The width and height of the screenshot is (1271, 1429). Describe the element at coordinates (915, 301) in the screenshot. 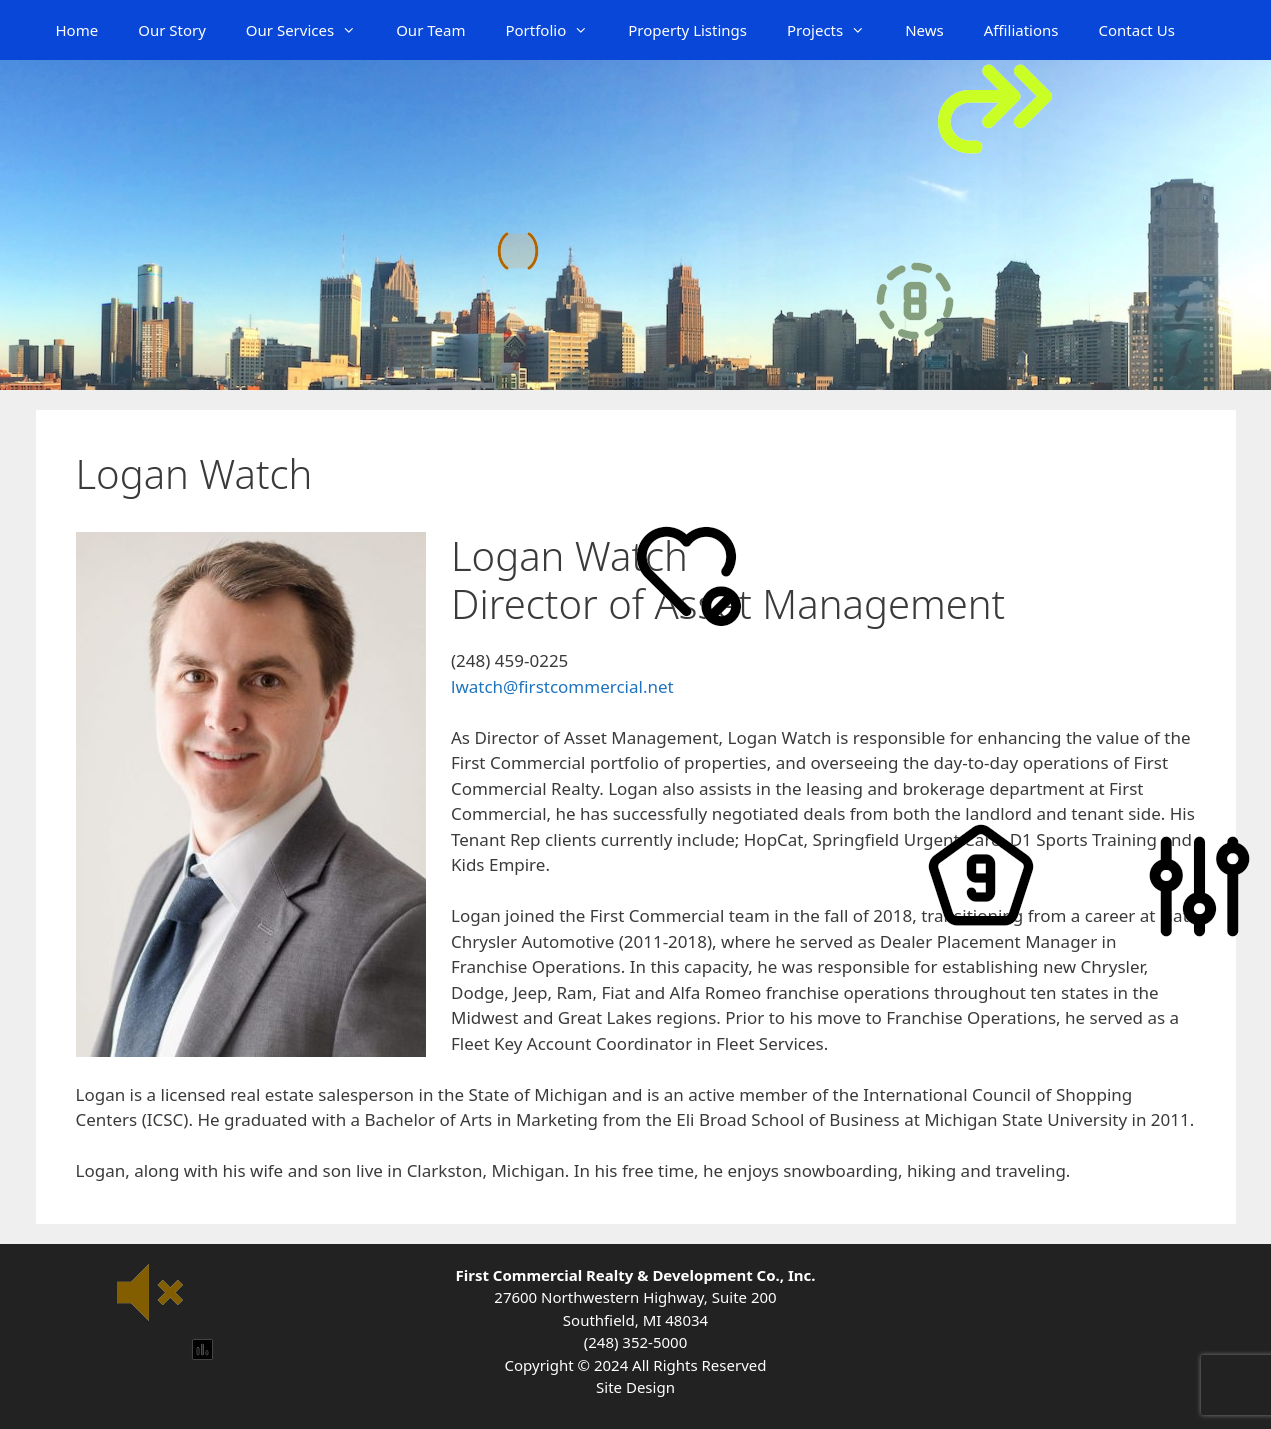

I see `step 8 in a multi-step process` at that location.